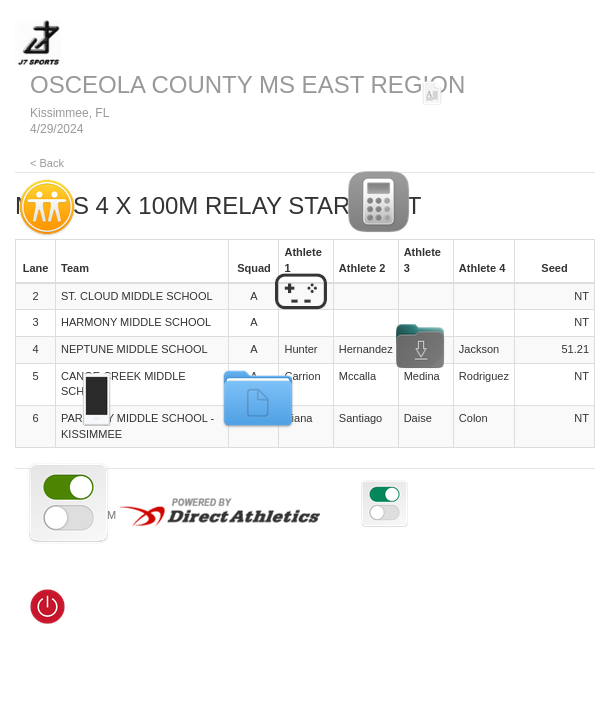  What do you see at coordinates (258, 398) in the screenshot?
I see `open your documents folder` at bounding box center [258, 398].